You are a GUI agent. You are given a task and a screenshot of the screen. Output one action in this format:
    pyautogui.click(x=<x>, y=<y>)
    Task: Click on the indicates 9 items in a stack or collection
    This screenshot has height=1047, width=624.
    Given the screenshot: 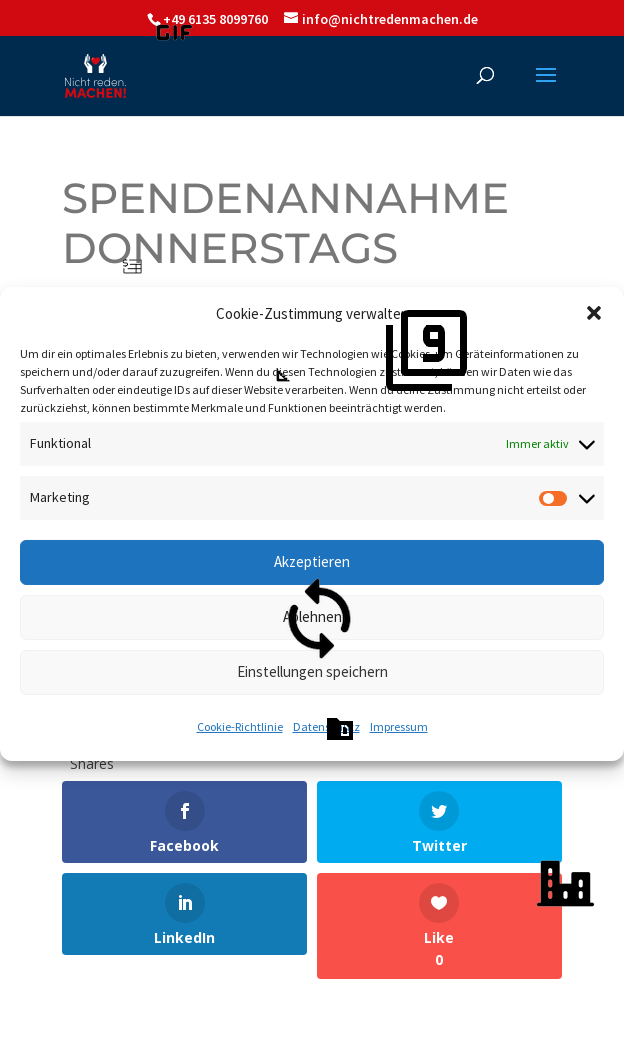 What is the action you would take?
    pyautogui.click(x=426, y=350)
    